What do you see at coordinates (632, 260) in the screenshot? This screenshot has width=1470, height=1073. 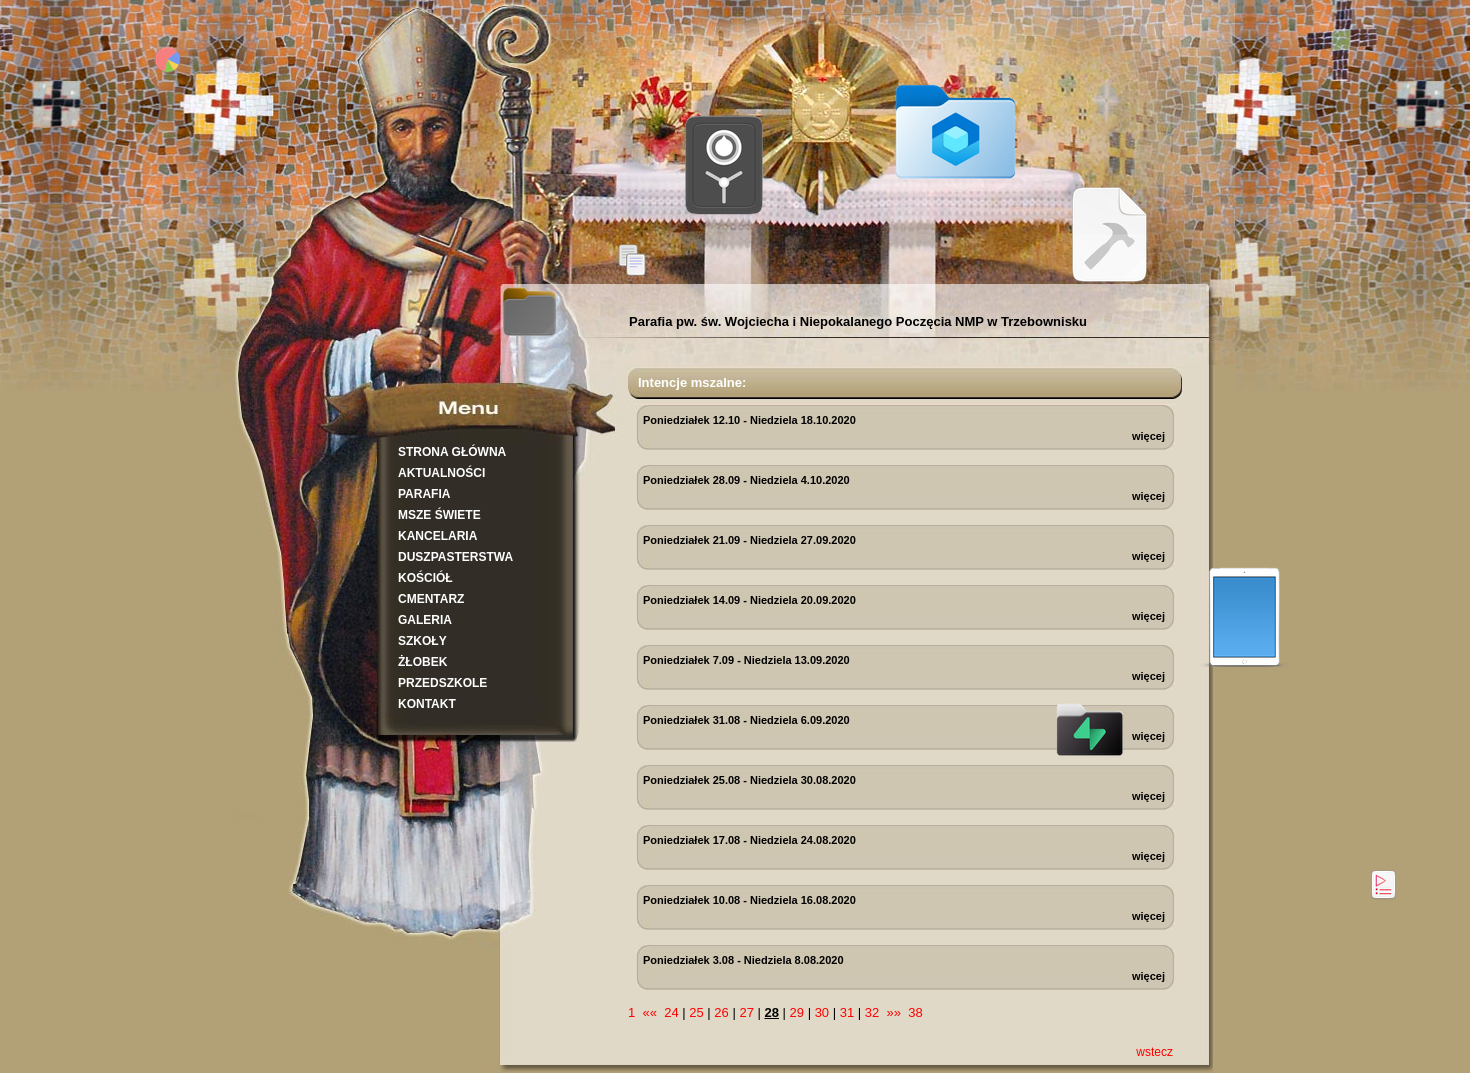 I see `copy selected content to clipboard` at bounding box center [632, 260].